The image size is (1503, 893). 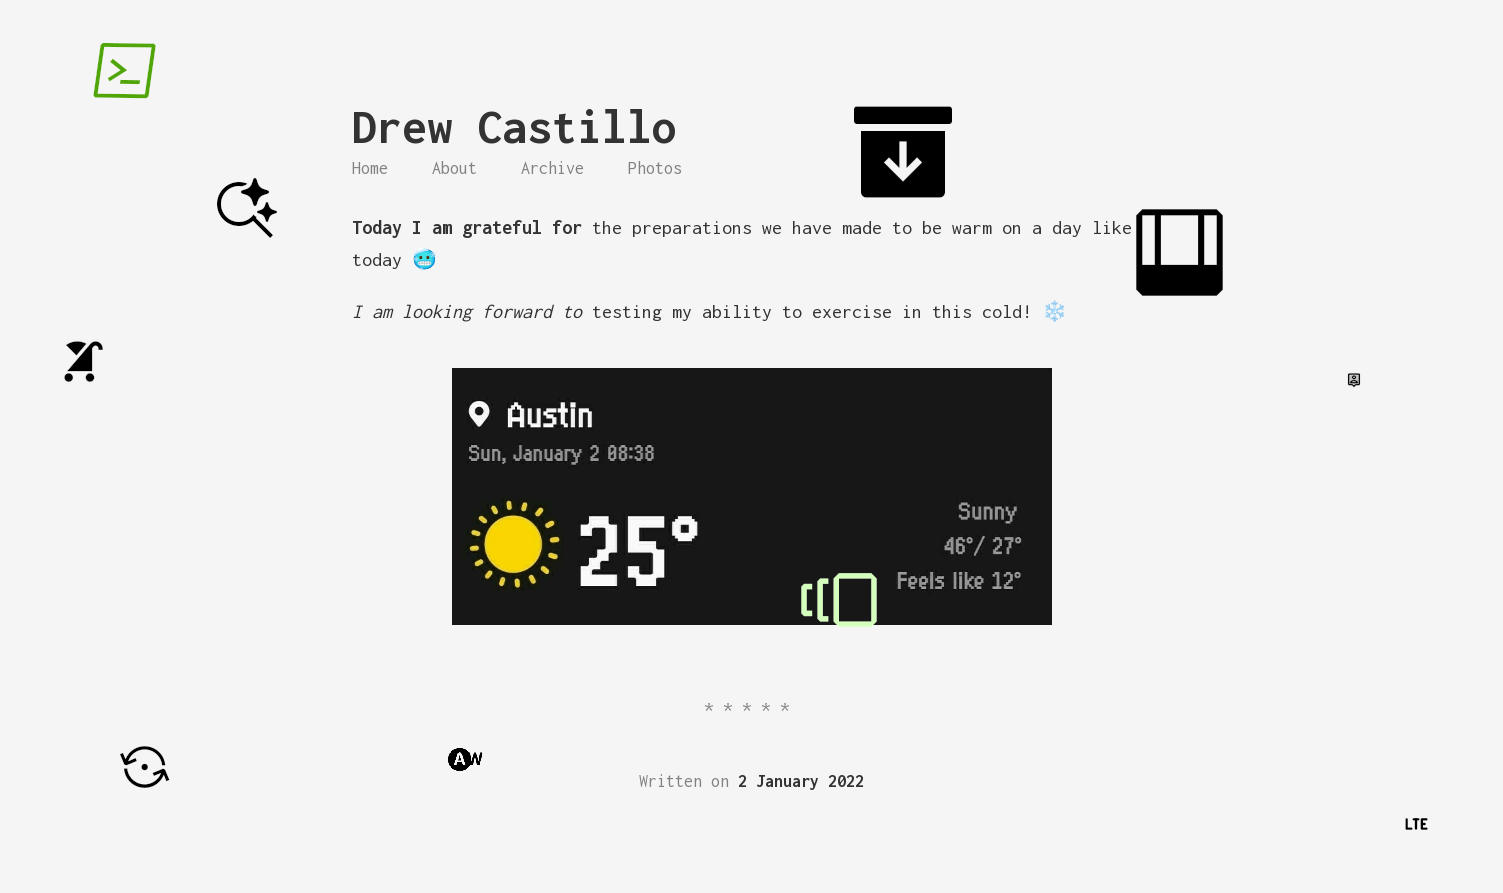 I want to click on open powershell terminal, so click(x=124, y=70).